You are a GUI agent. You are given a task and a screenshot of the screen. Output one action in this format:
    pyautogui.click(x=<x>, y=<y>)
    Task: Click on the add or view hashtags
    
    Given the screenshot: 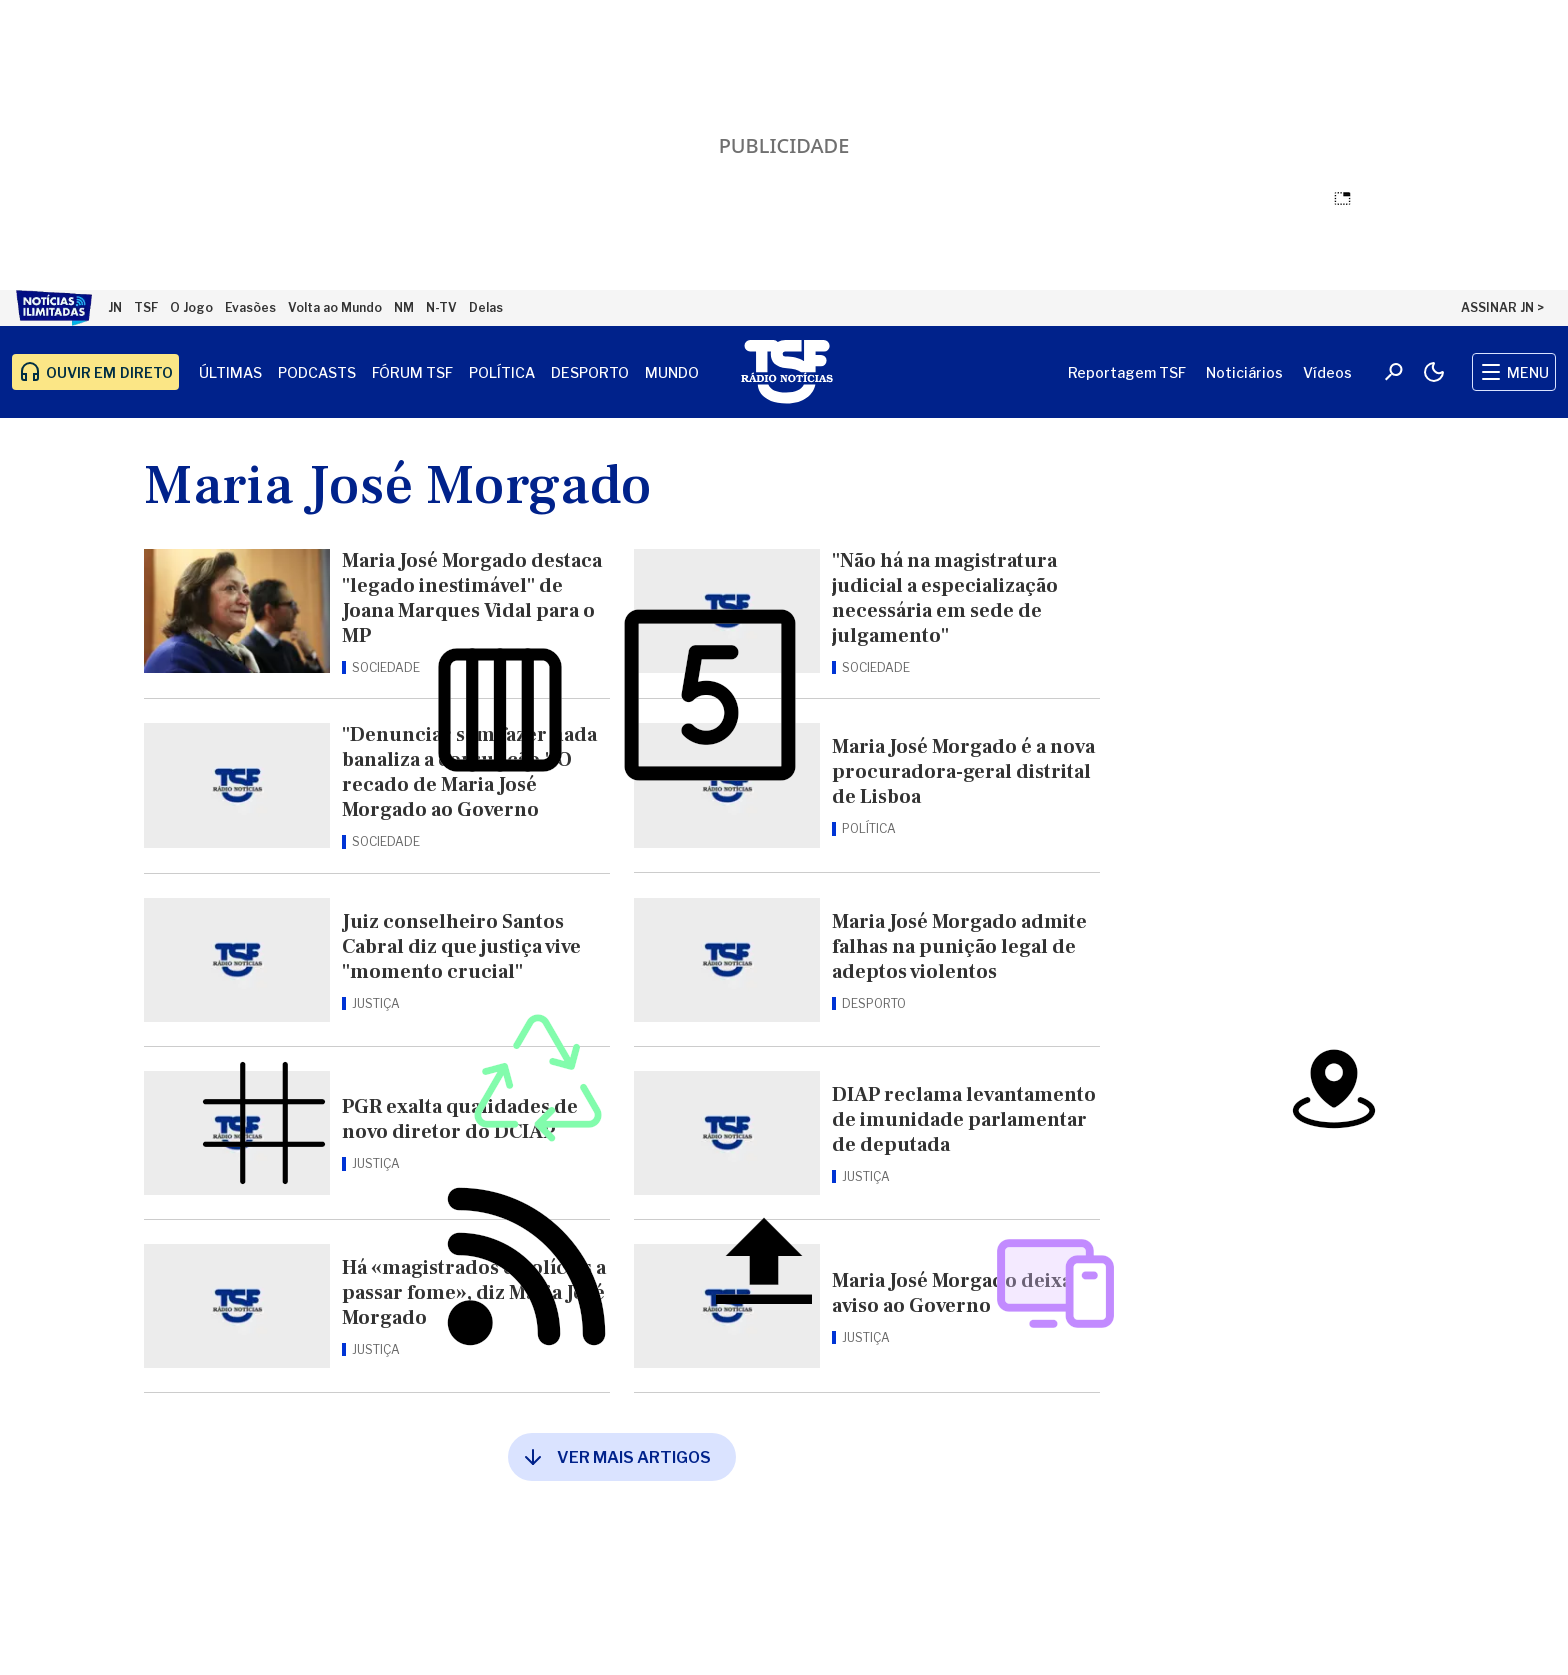 What is the action you would take?
    pyautogui.click(x=264, y=1123)
    